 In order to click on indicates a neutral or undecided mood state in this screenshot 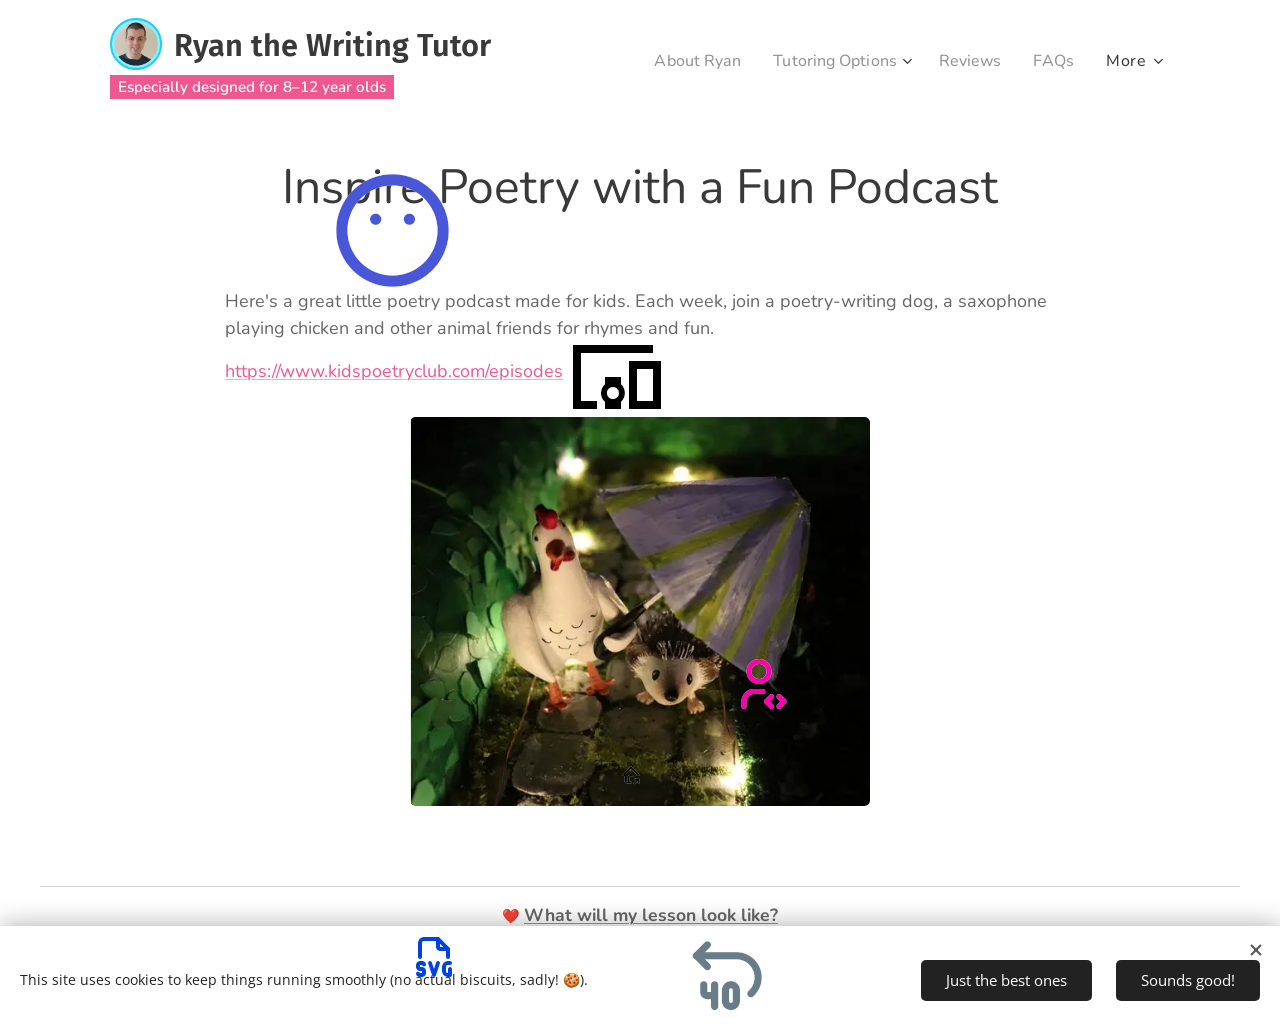, I will do `click(392, 230)`.